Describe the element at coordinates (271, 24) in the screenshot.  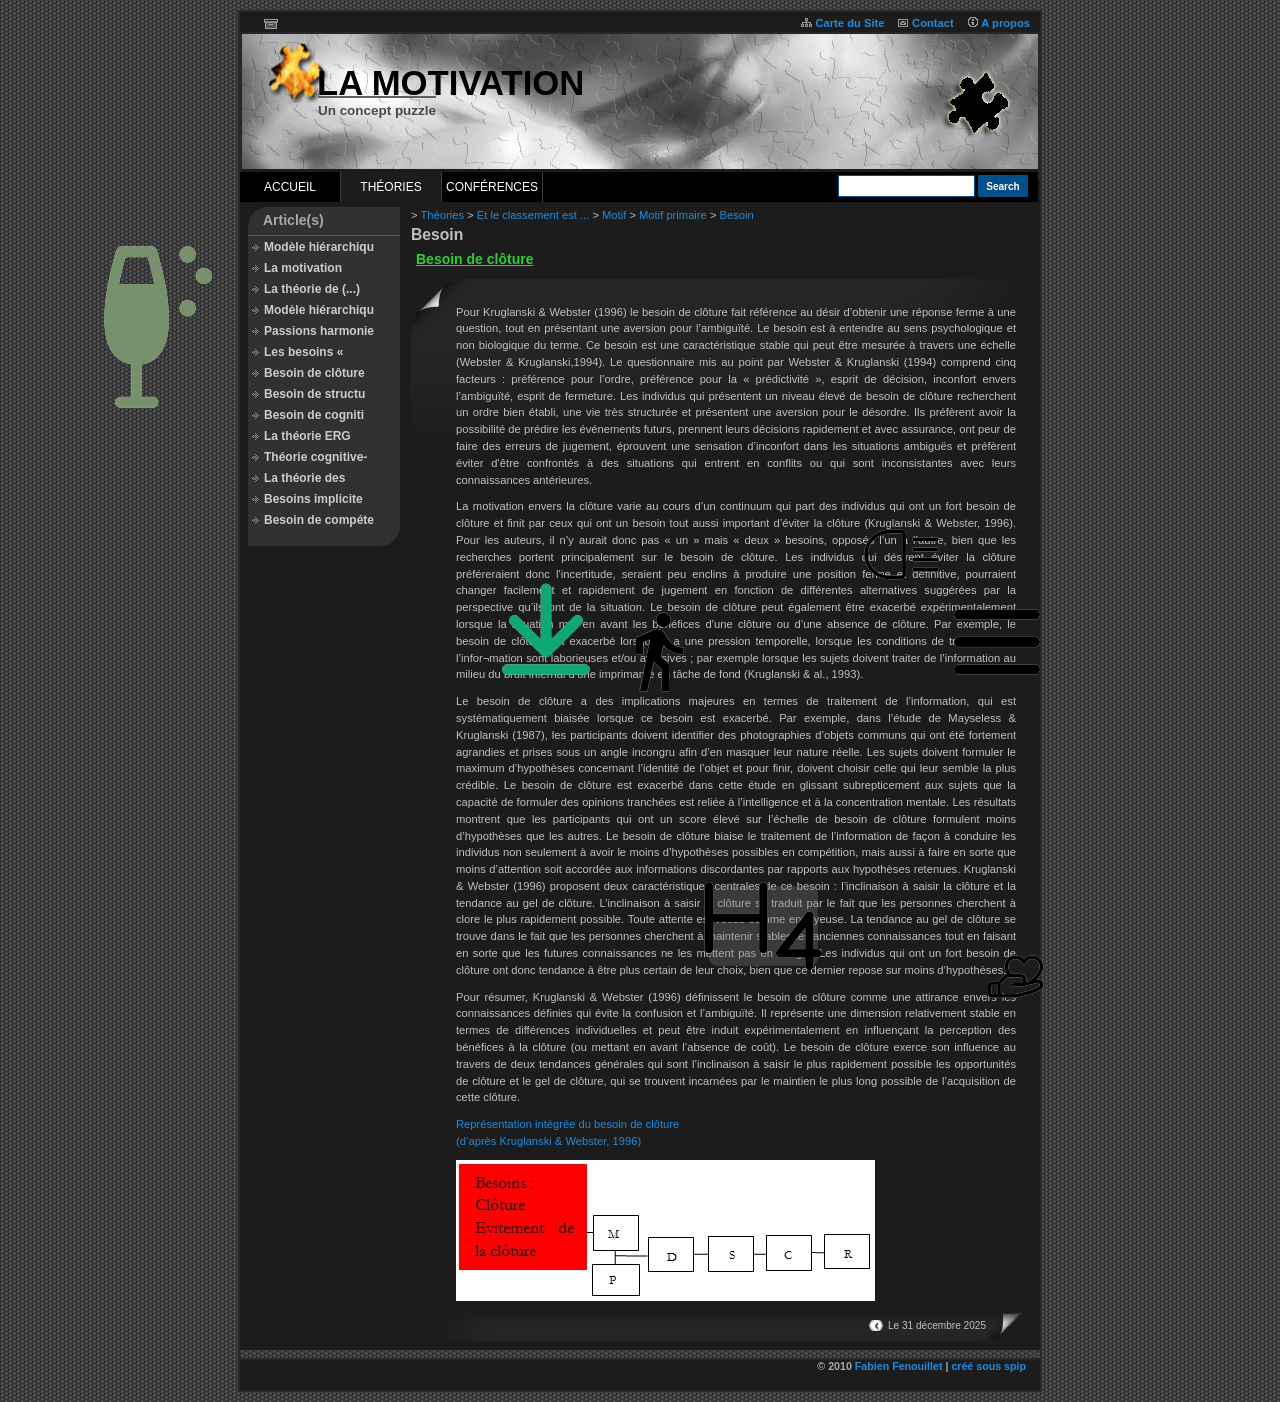
I see `archive selected items` at that location.